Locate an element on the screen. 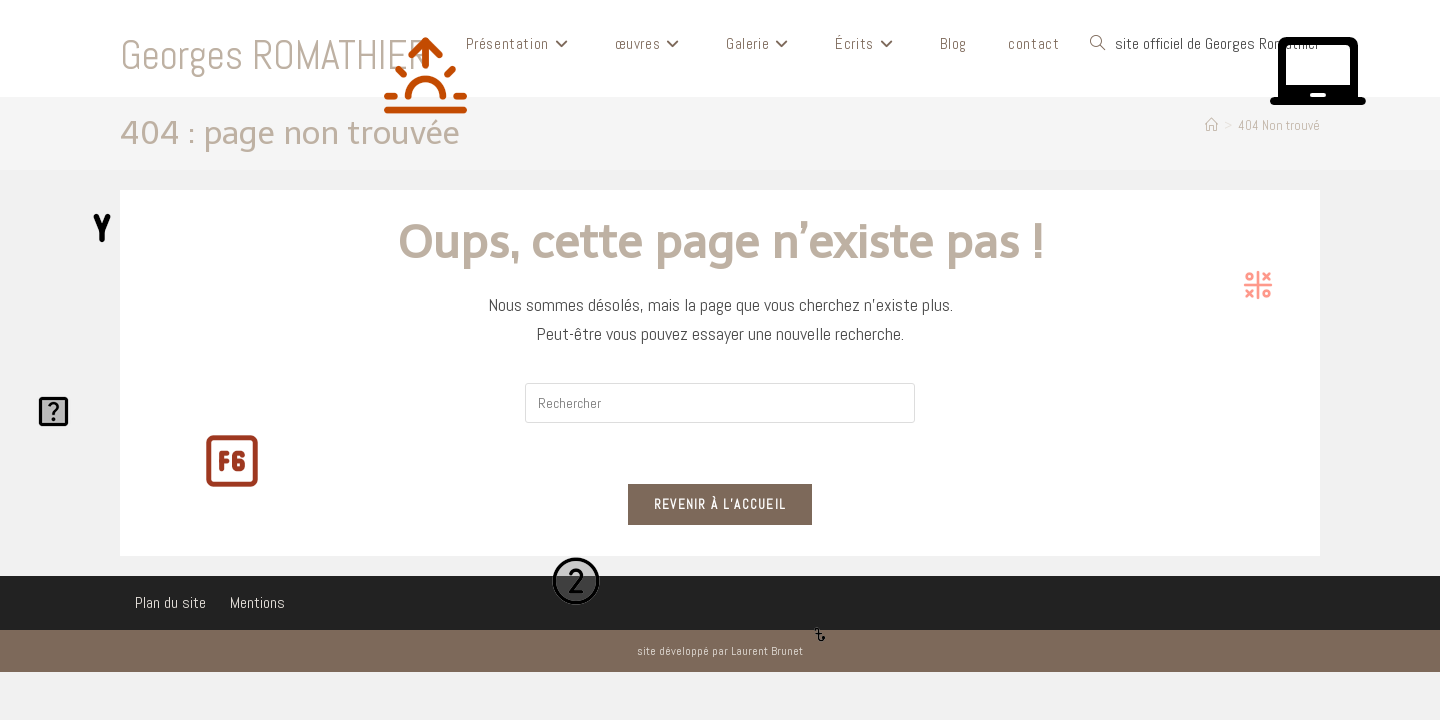 This screenshot has height=720, width=1440. play tic-tac-toe game is located at coordinates (1258, 285).